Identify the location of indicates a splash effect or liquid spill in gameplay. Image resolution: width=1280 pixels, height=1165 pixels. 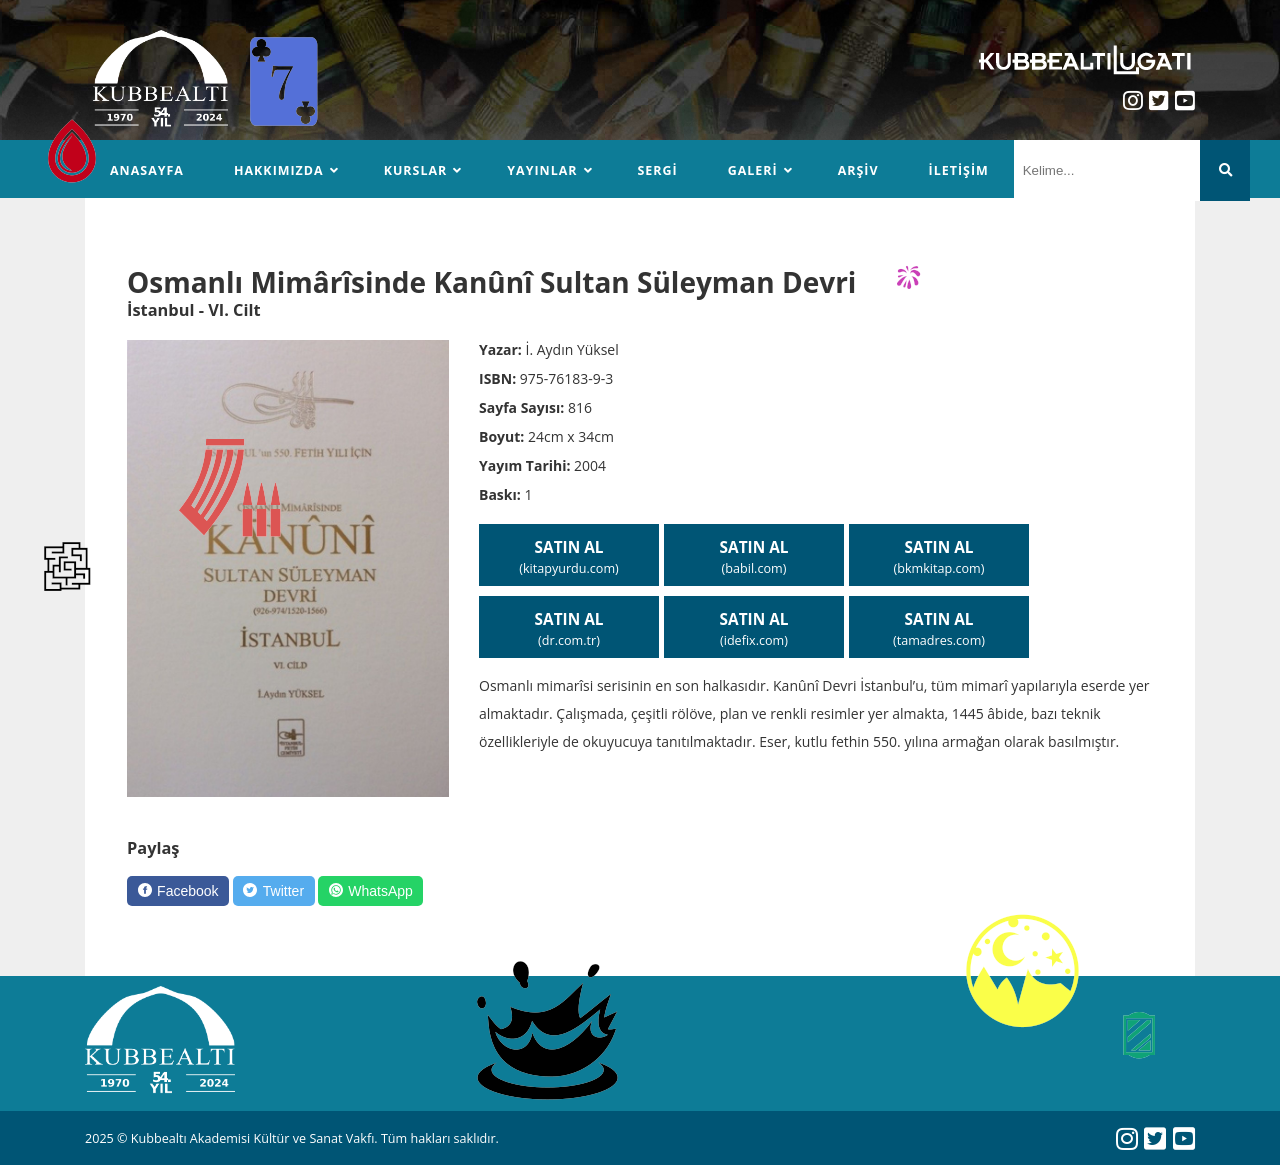
(908, 277).